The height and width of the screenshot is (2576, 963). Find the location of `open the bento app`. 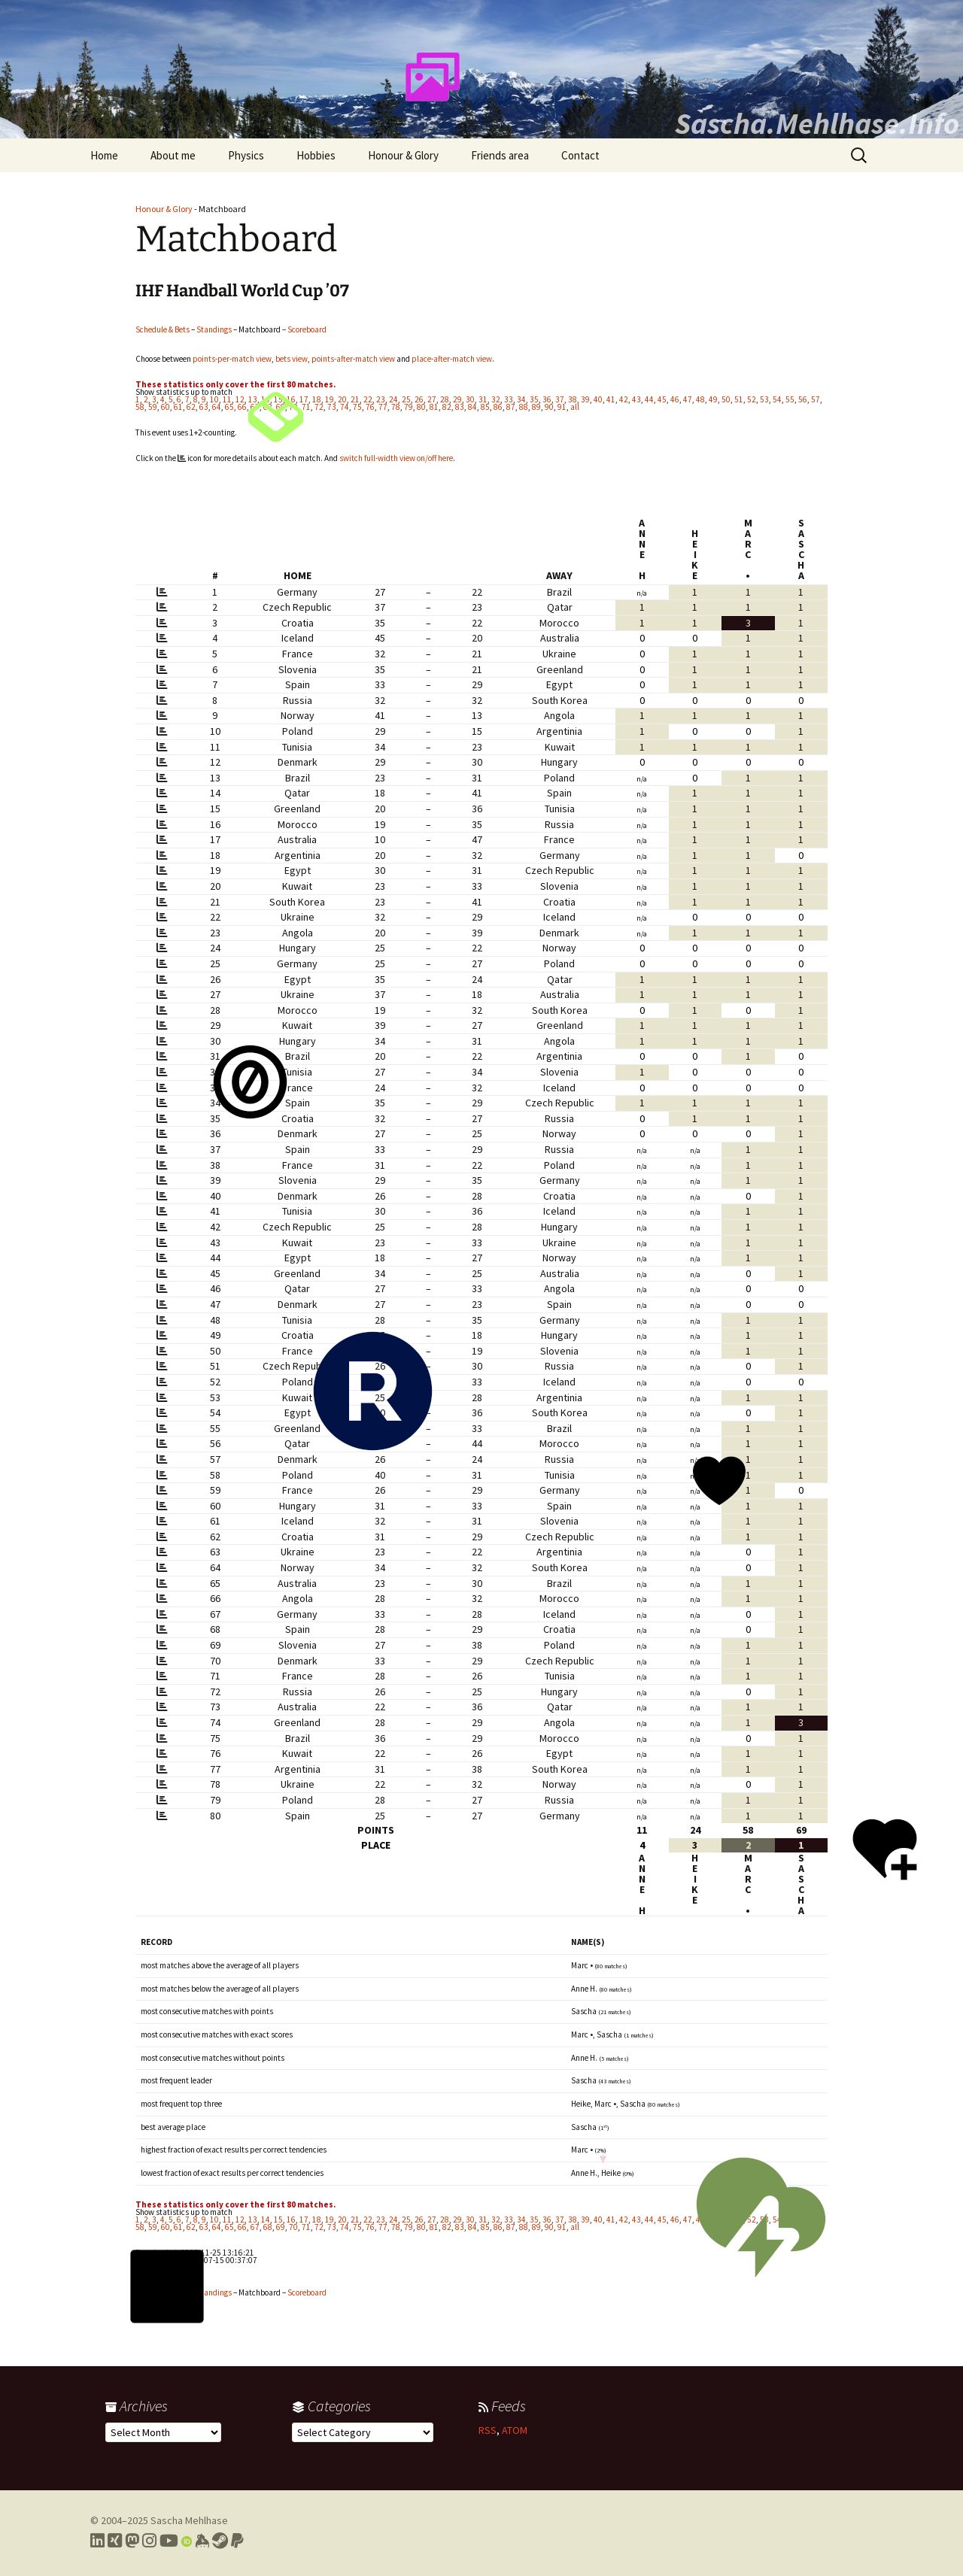

open the bento app is located at coordinates (275, 417).